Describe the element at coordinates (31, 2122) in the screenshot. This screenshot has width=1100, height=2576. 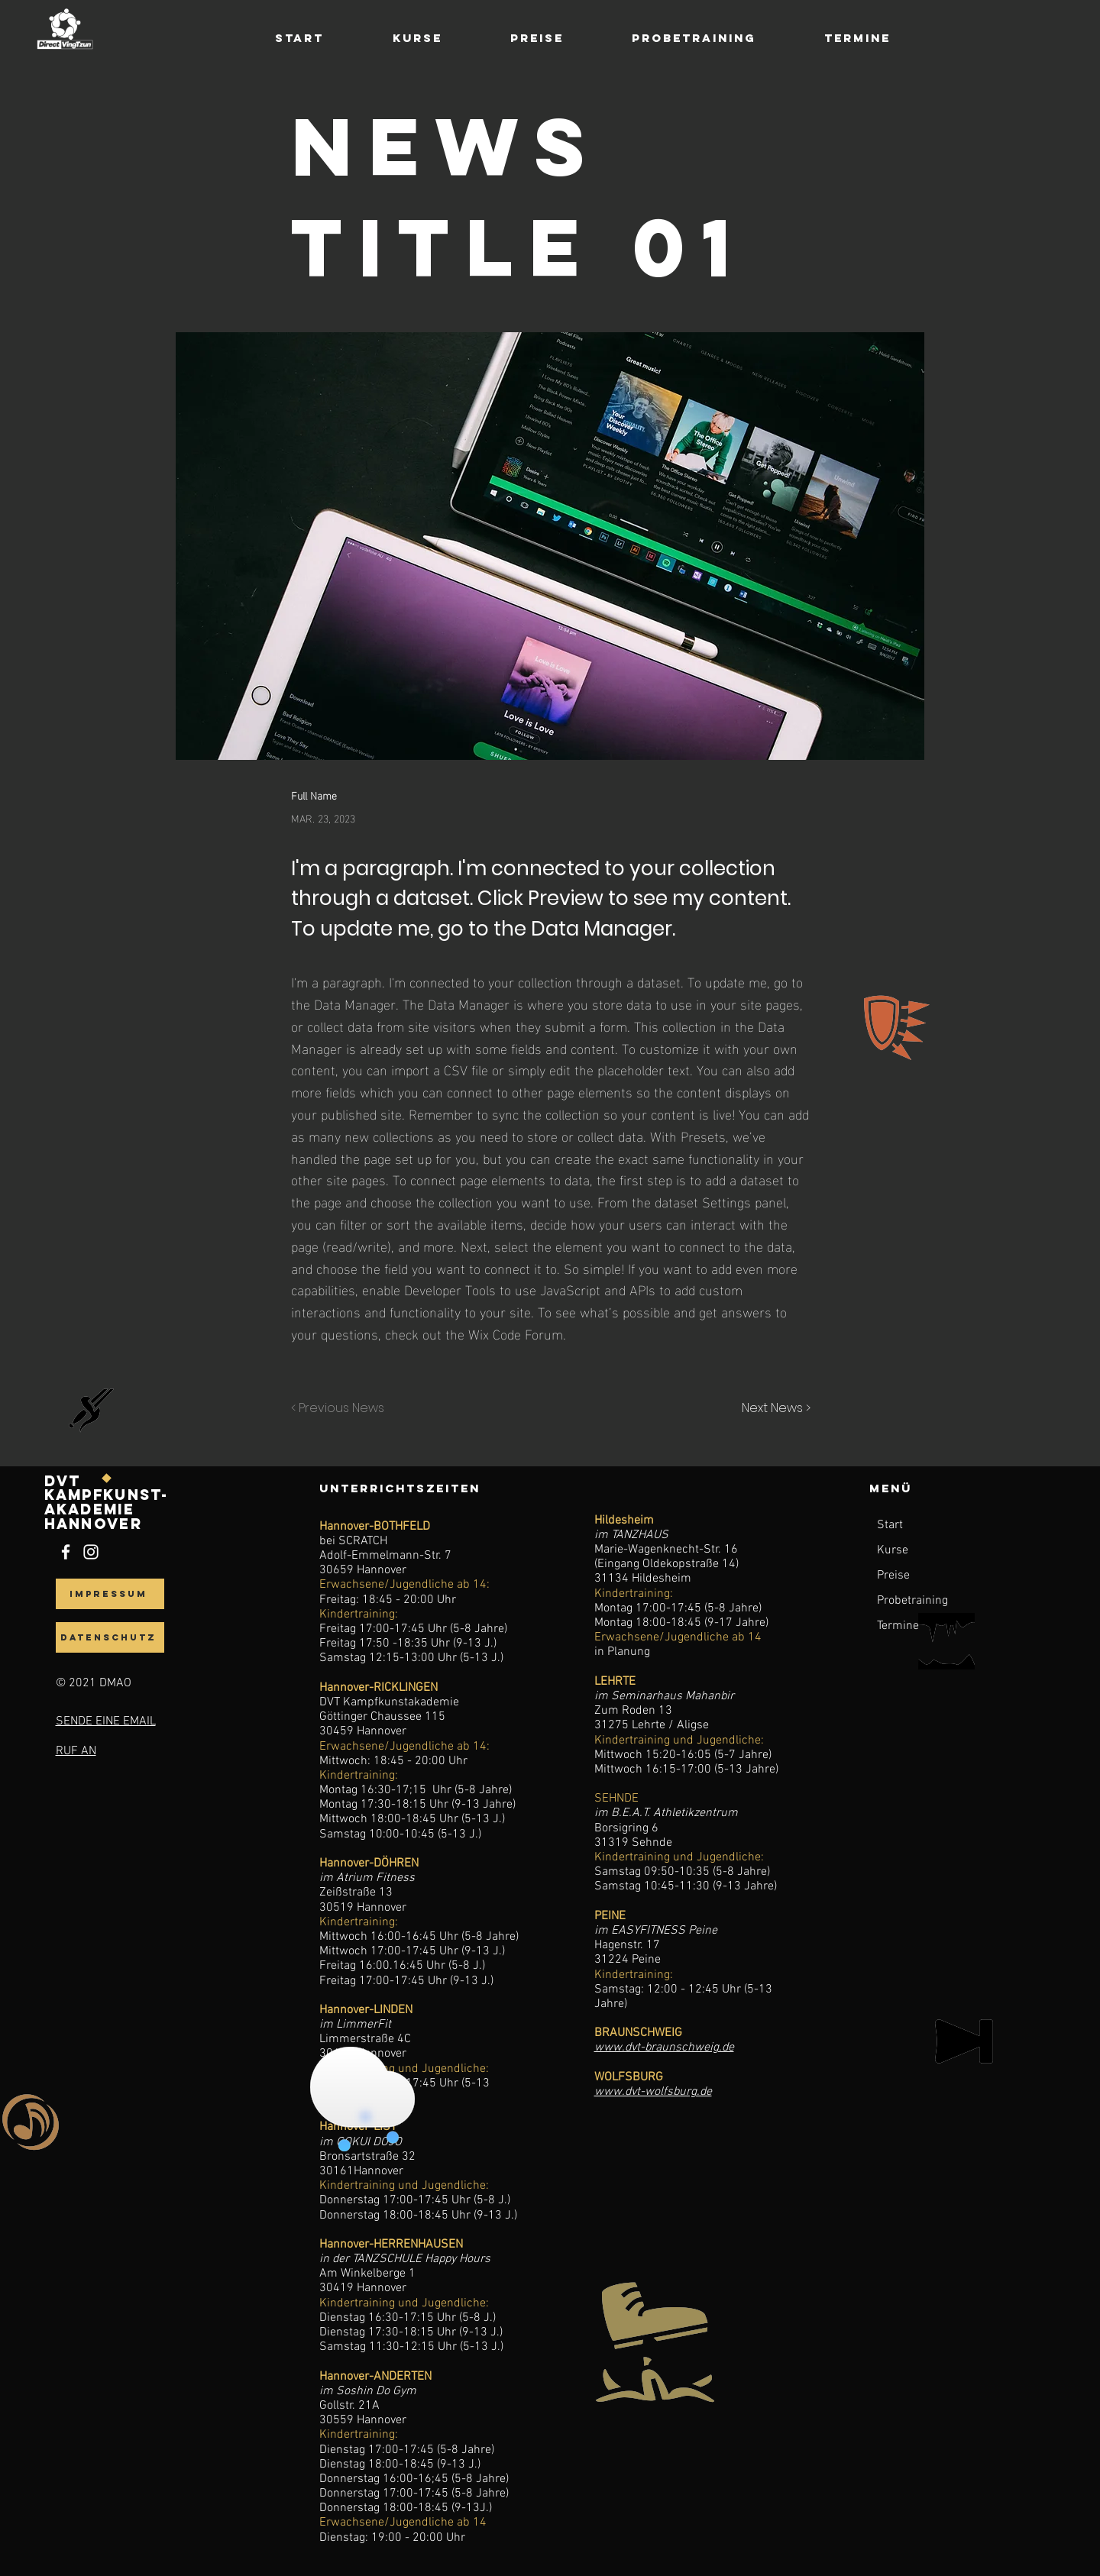
I see `cast a music-based spell or ability` at that location.